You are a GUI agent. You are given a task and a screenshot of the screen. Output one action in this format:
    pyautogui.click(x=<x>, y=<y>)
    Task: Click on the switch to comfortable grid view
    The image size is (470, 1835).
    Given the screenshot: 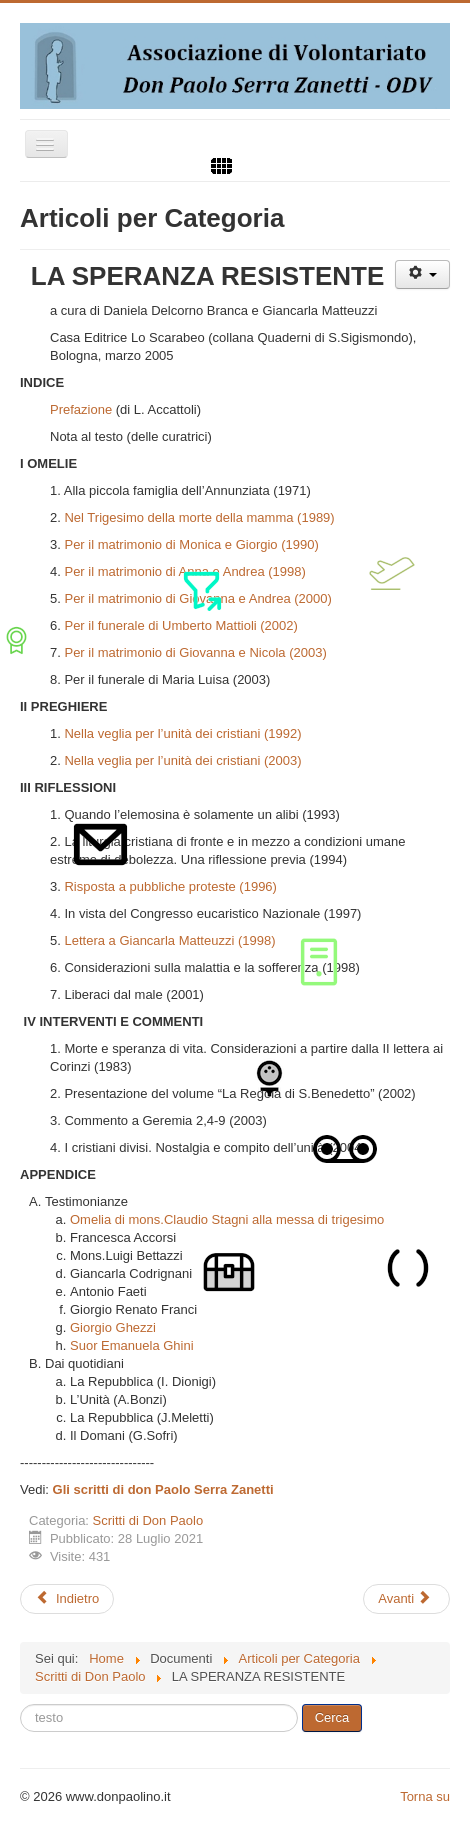 What is the action you would take?
    pyautogui.click(x=221, y=166)
    